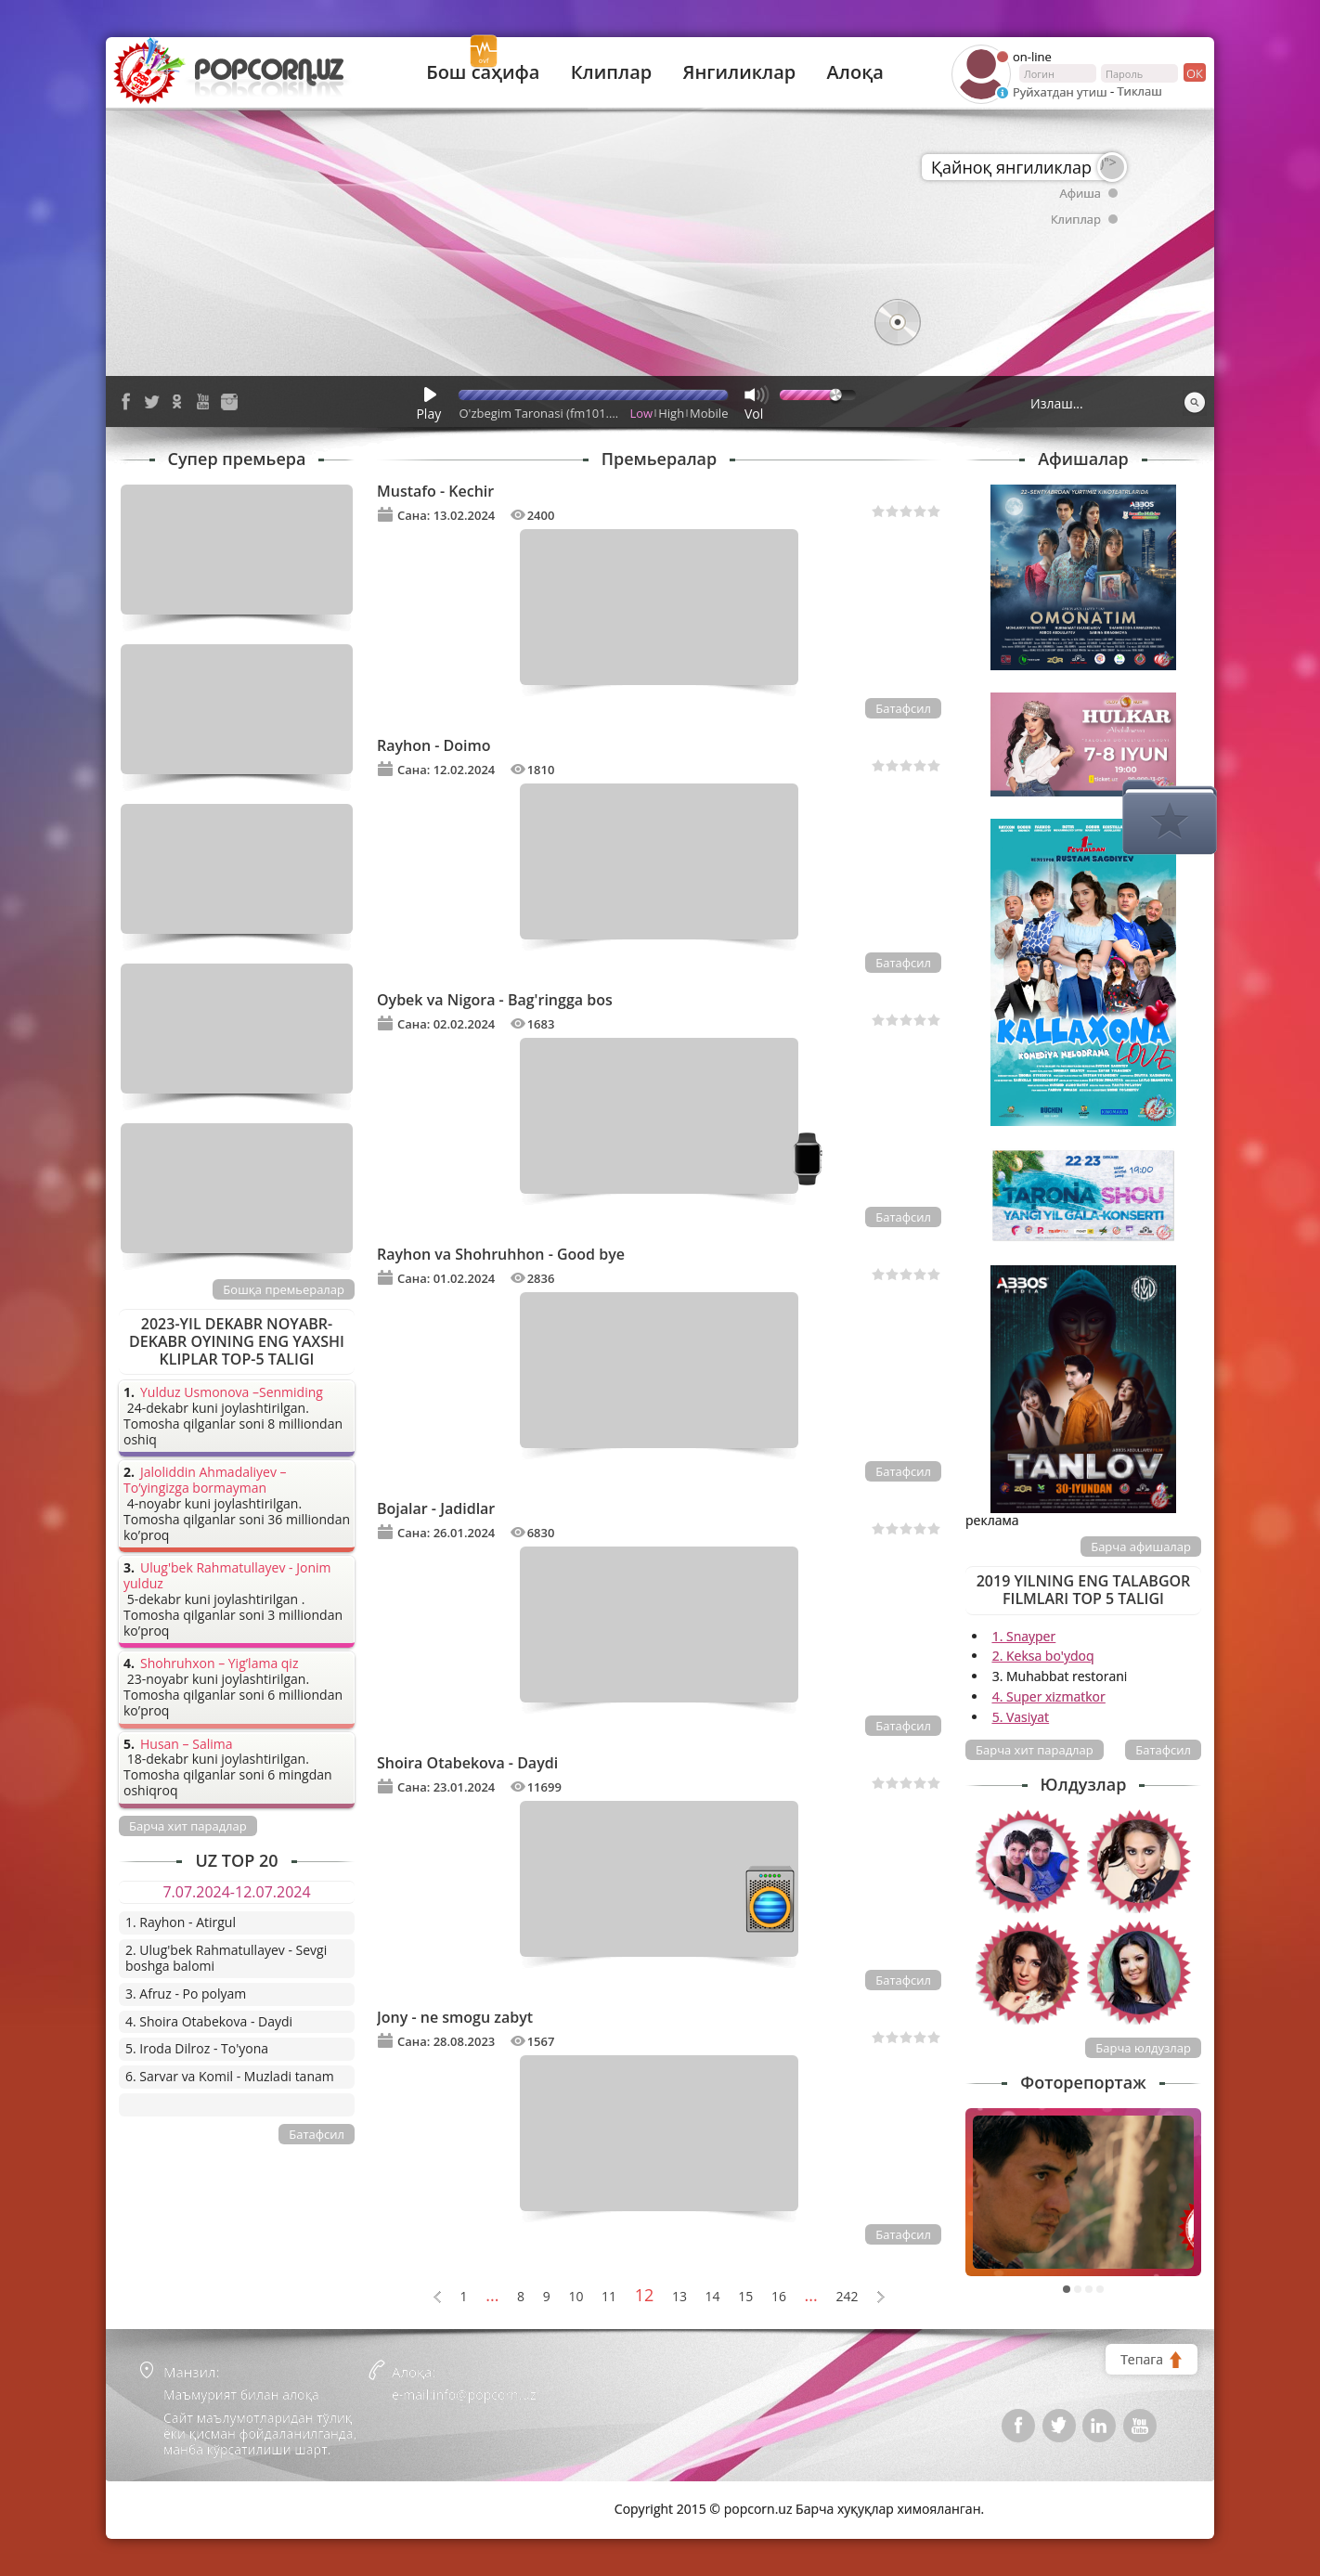 Image resolution: width=1320 pixels, height=2576 pixels. I want to click on indicates a CD-ROM or optical disc drive, so click(898, 322).